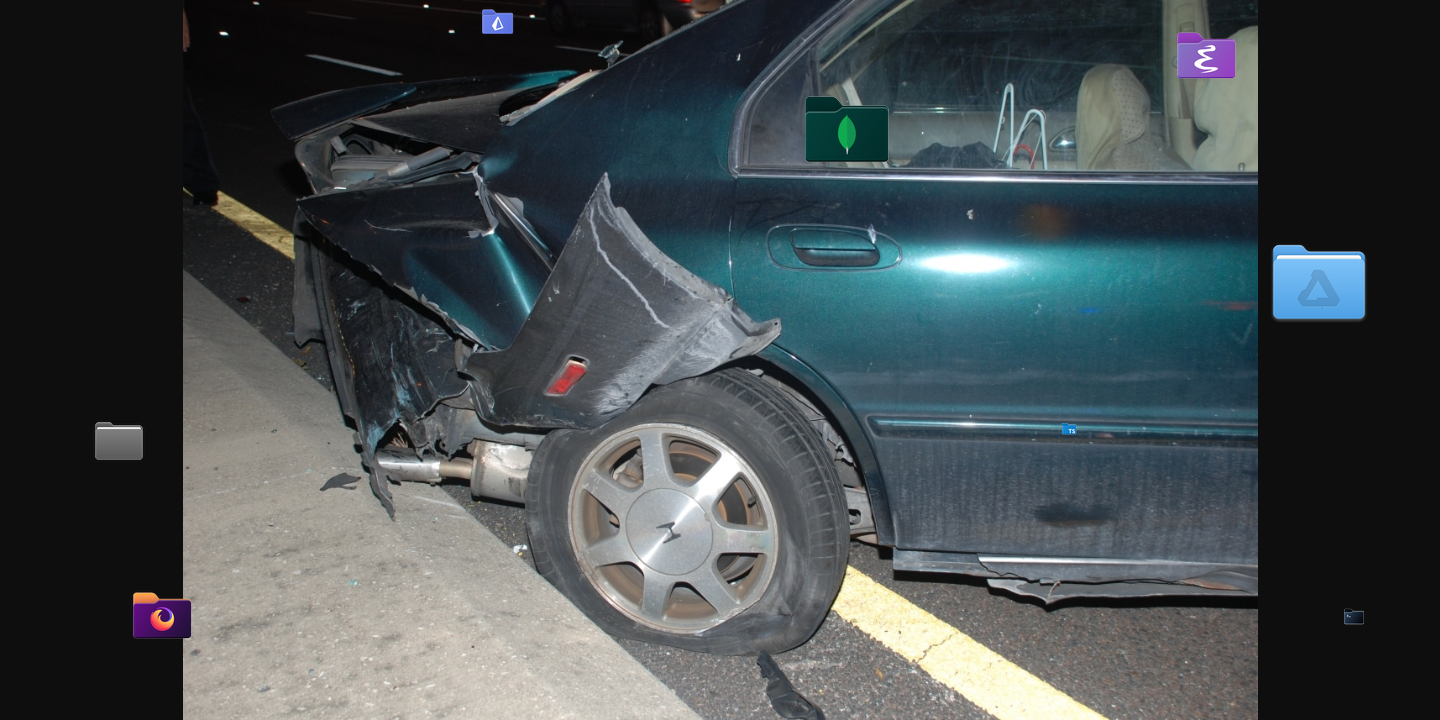 Image resolution: width=1440 pixels, height=720 pixels. What do you see at coordinates (1069, 429) in the screenshot?
I see `typescript project folder` at bounding box center [1069, 429].